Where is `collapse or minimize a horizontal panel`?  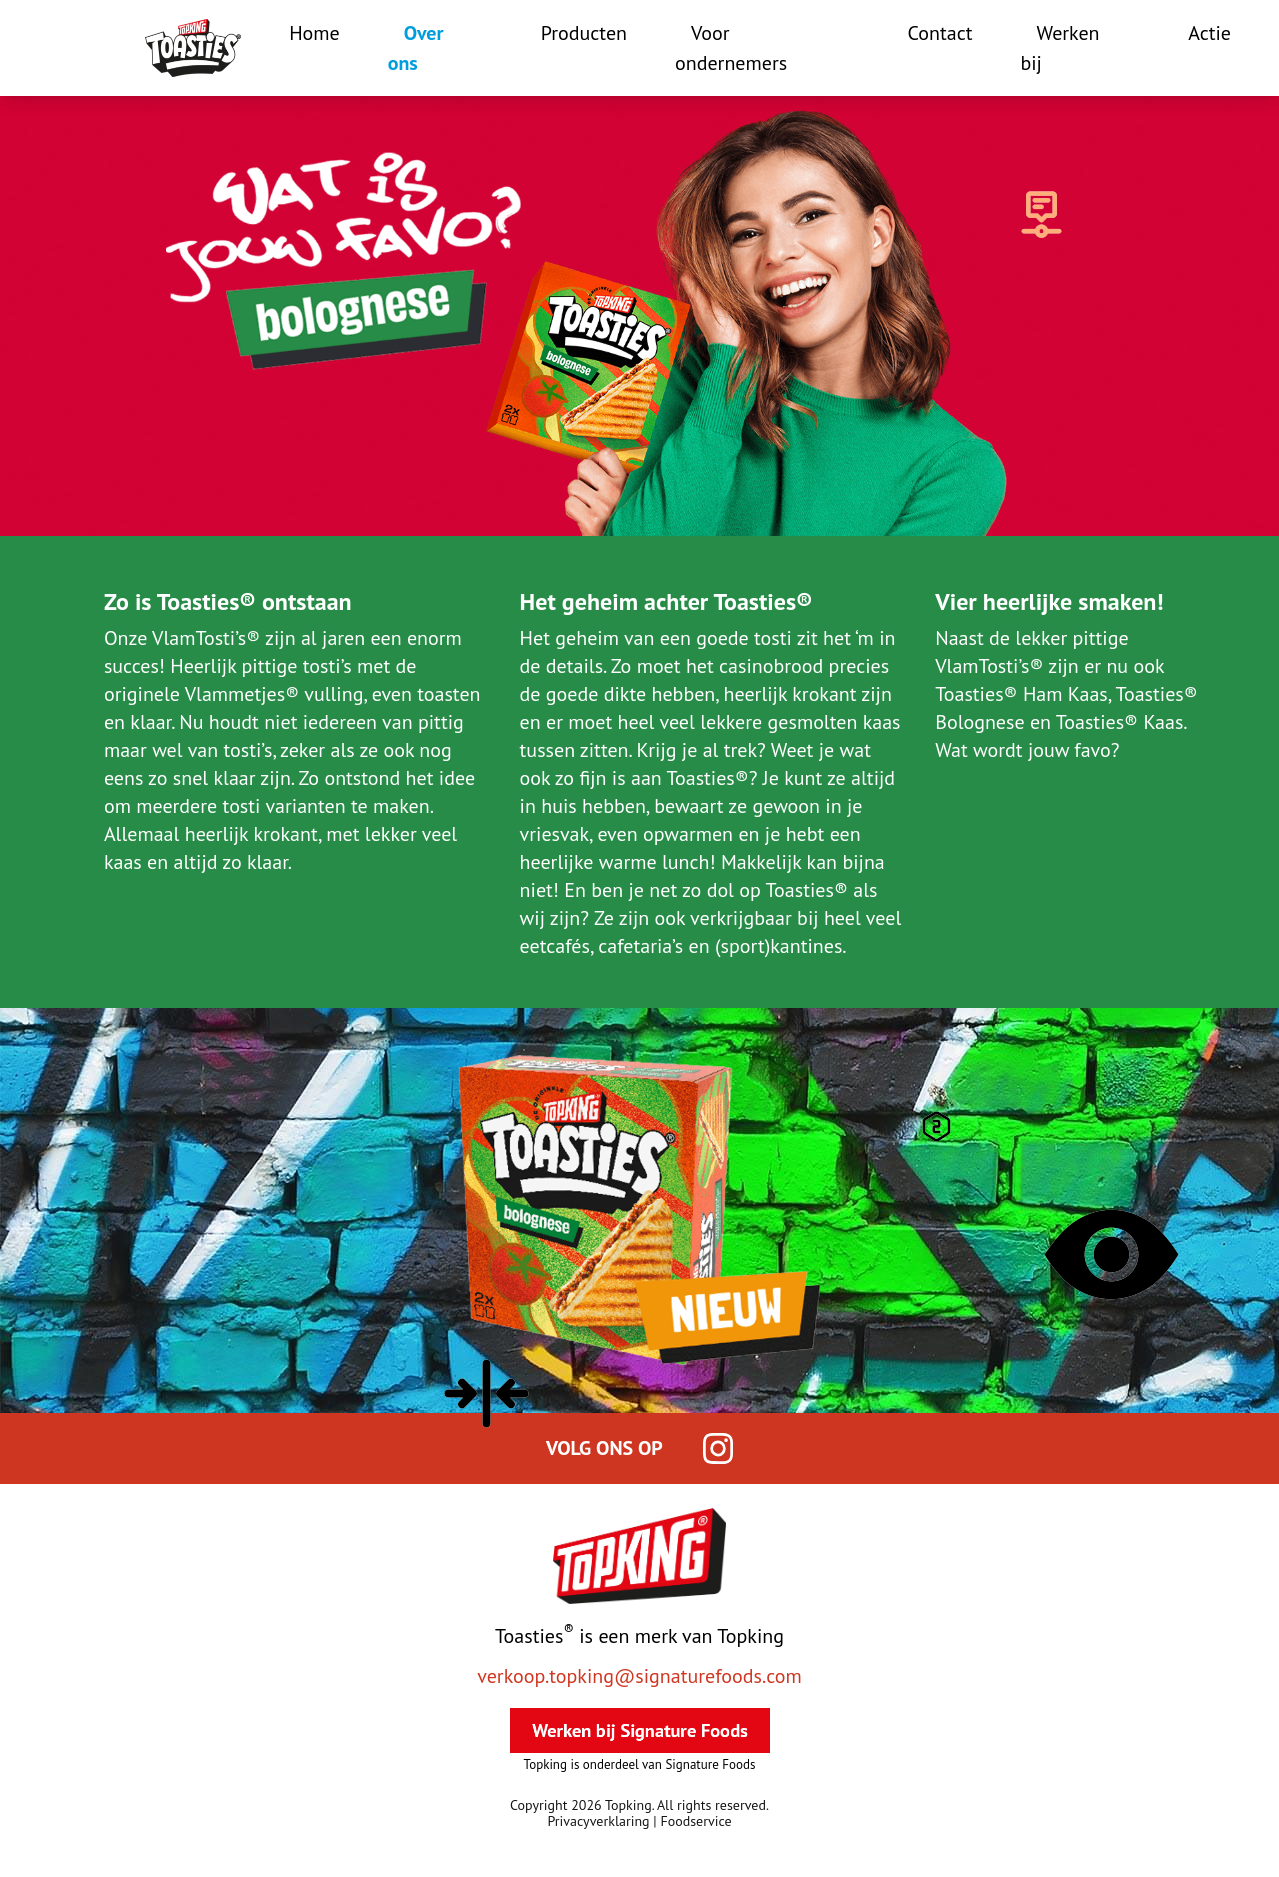
collapse or minimize a horizontal panel is located at coordinates (486, 1393).